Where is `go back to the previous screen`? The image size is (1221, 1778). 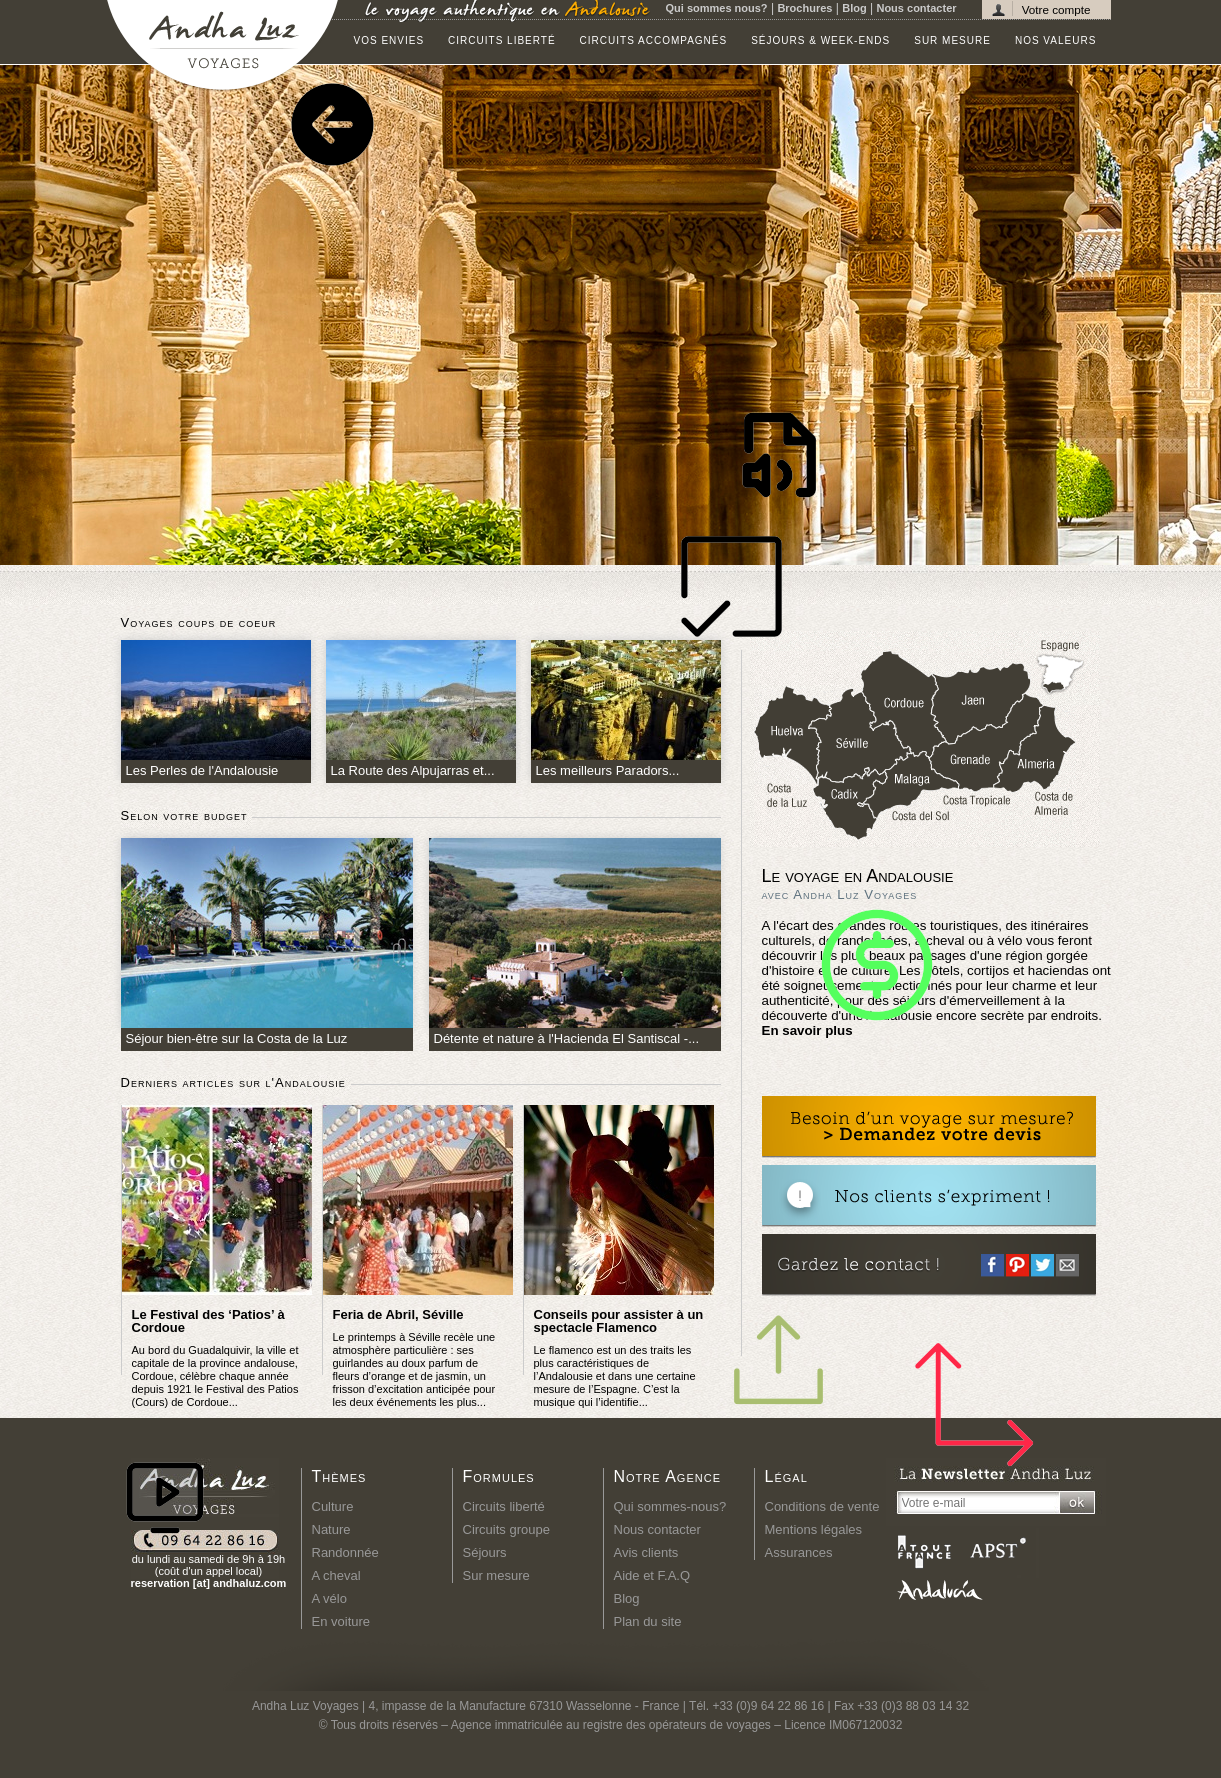
go back to the previous screen is located at coordinates (332, 124).